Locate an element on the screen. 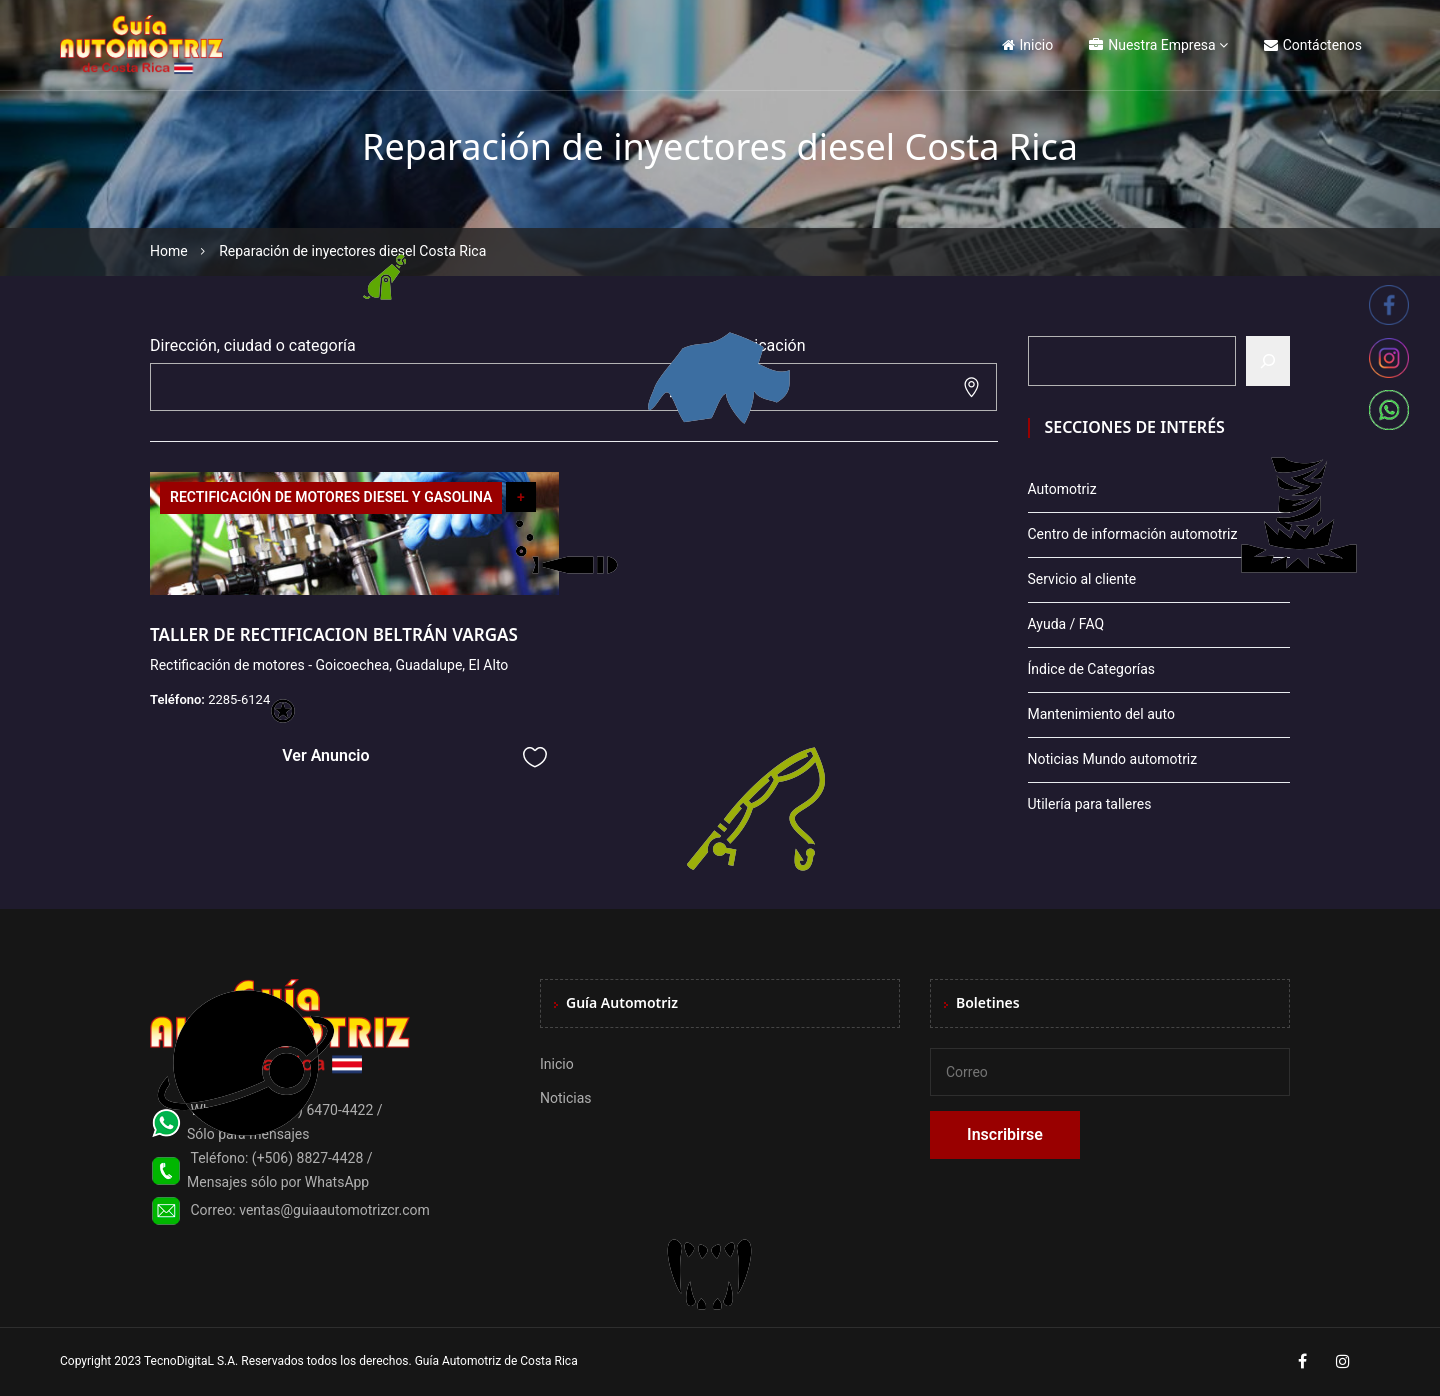 This screenshot has width=1440, height=1396. indicates allied or friendly faction status is located at coordinates (283, 711).